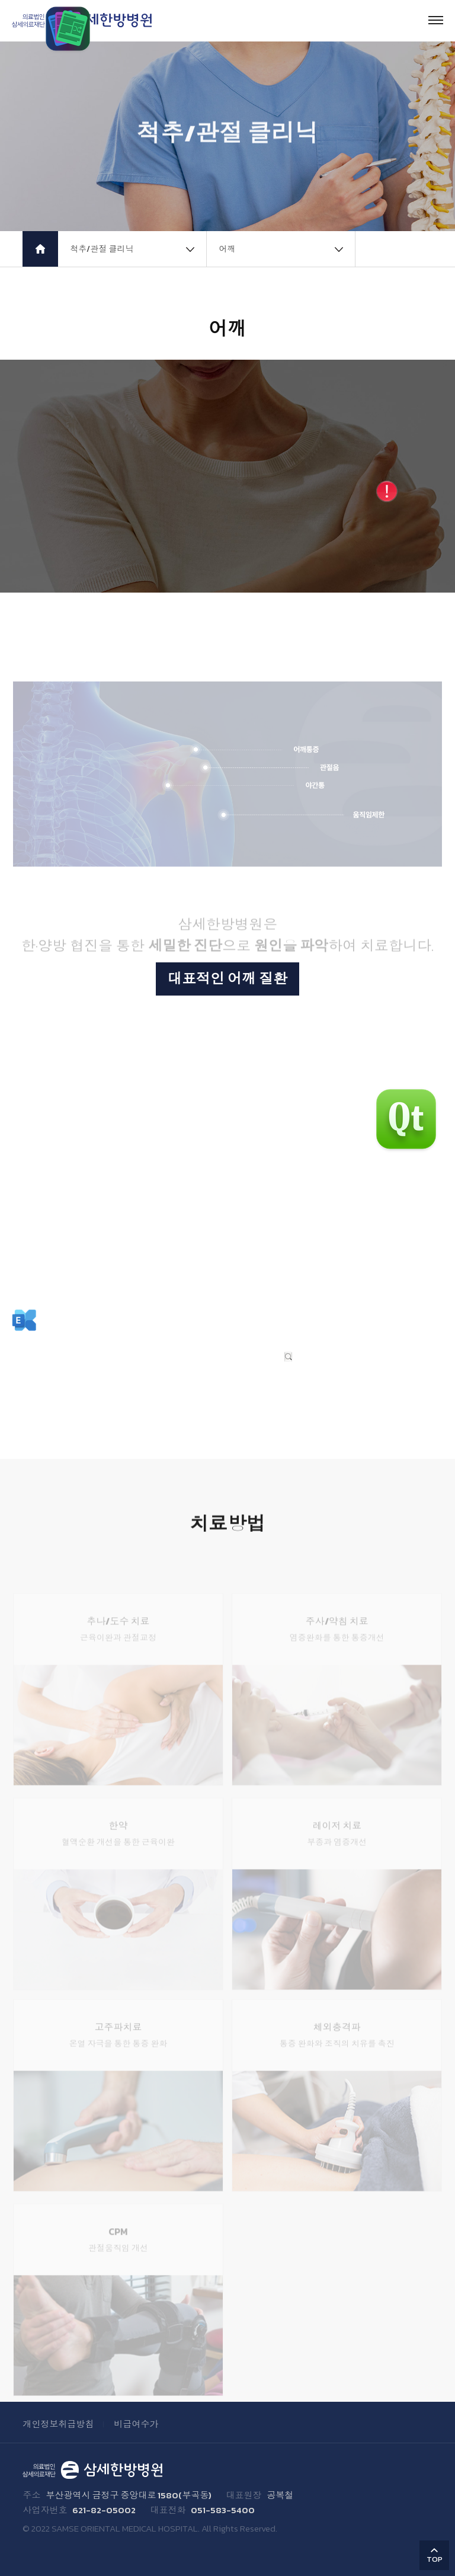 Image resolution: width=455 pixels, height=2576 pixels. Describe the element at coordinates (387, 491) in the screenshot. I see `indicates an application error or crash` at that location.